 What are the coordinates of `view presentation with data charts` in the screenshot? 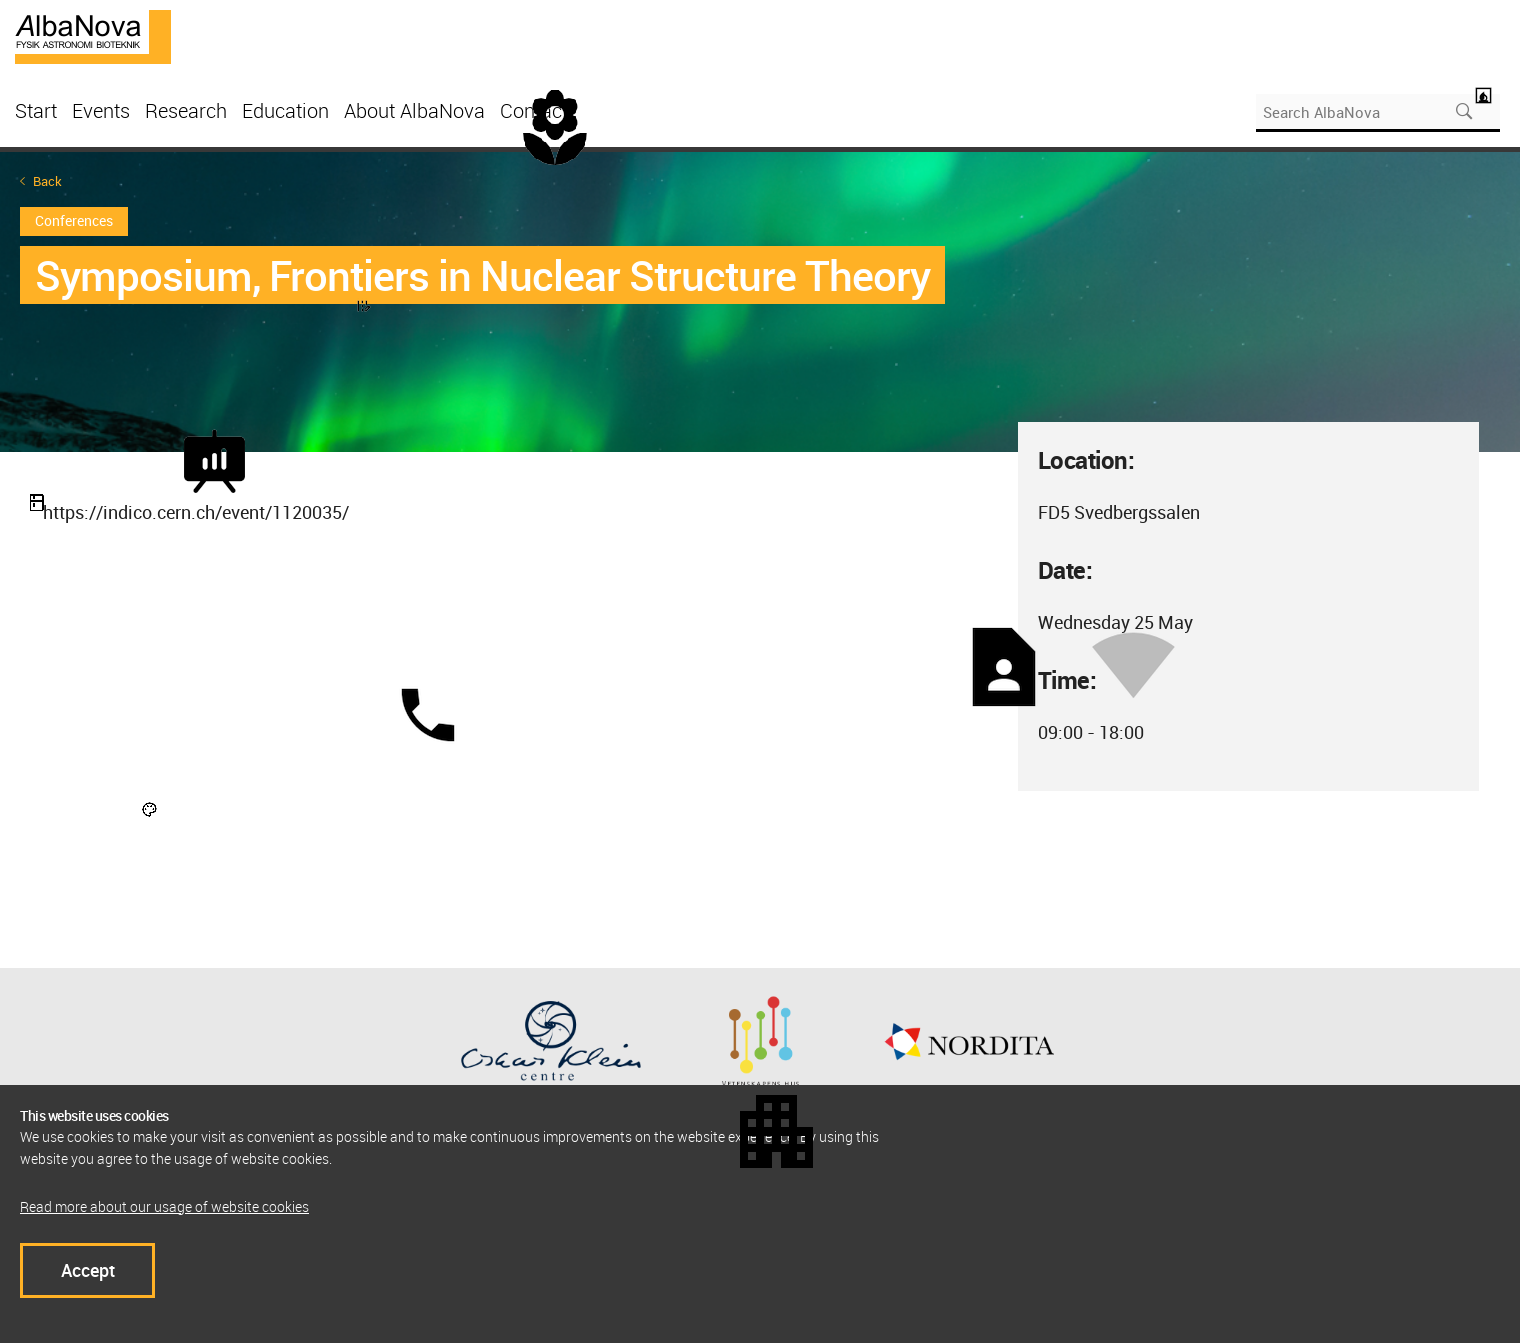 It's located at (214, 462).